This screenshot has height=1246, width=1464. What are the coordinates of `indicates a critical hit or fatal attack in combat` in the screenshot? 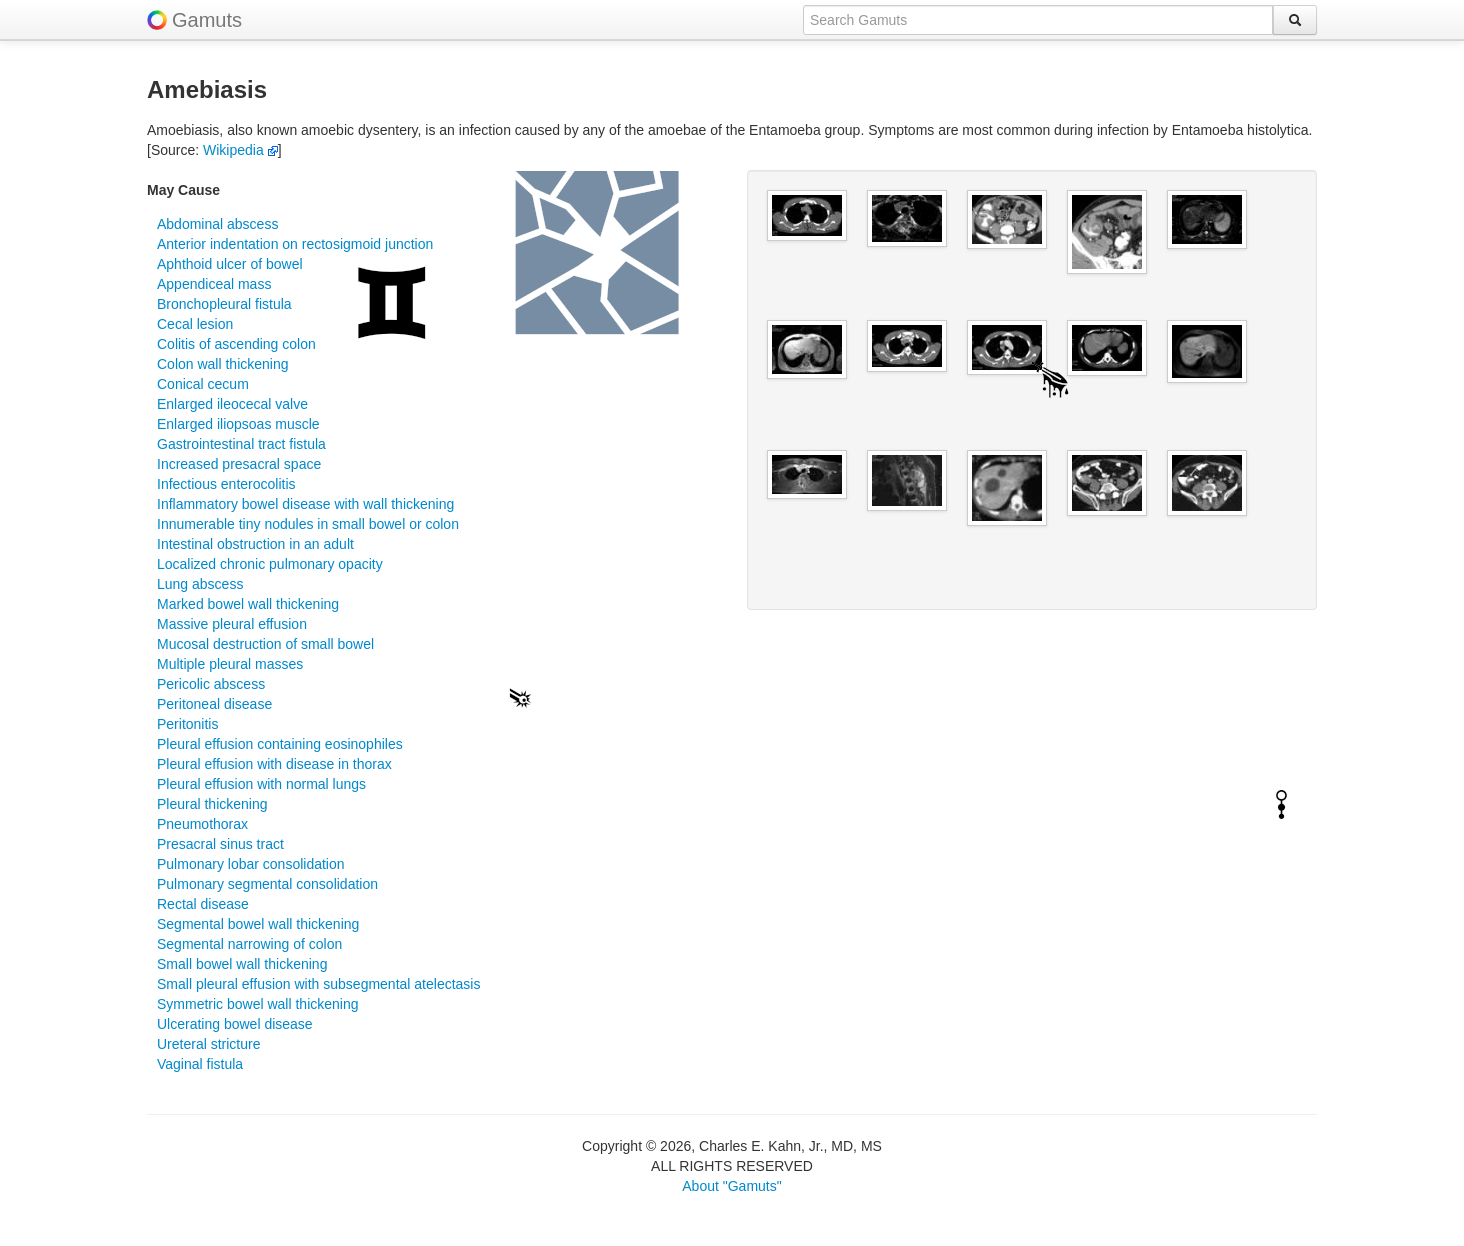 It's located at (1050, 379).